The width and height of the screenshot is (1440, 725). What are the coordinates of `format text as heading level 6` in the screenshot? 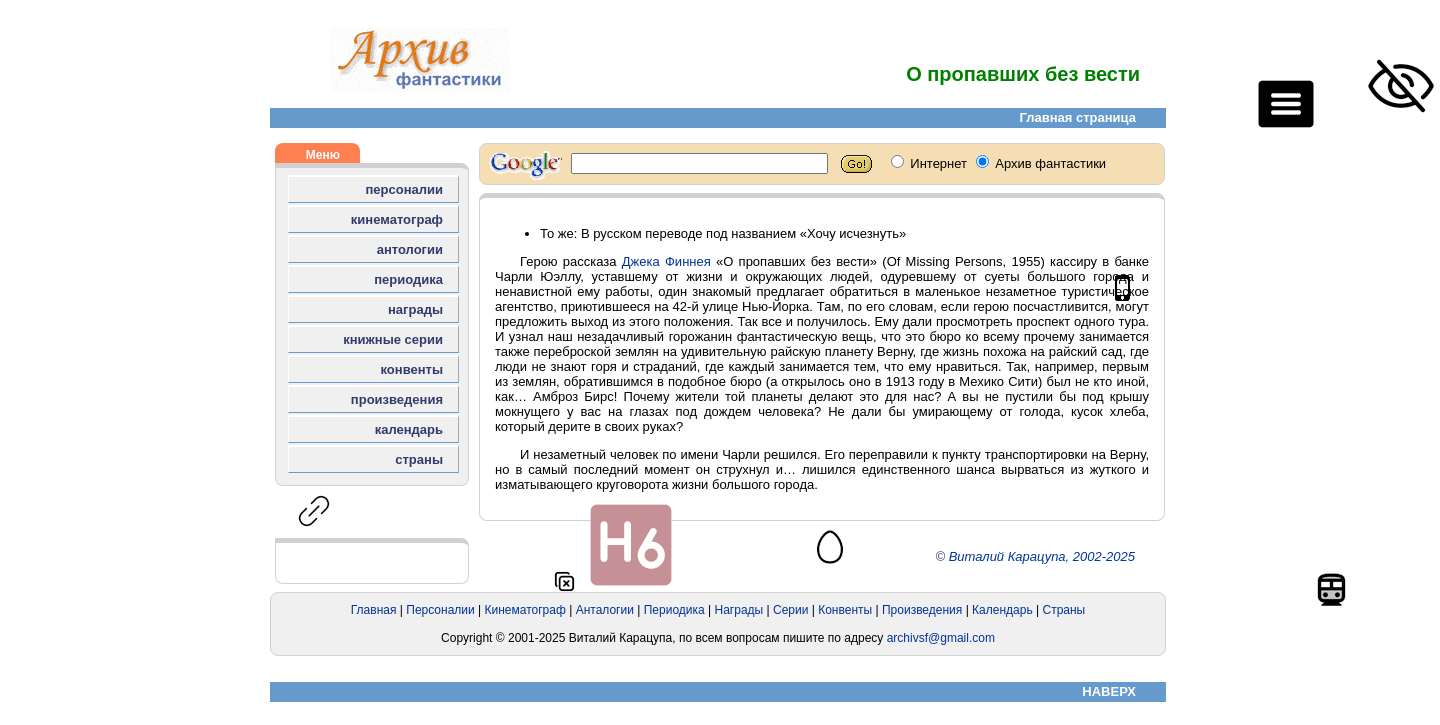 It's located at (631, 545).